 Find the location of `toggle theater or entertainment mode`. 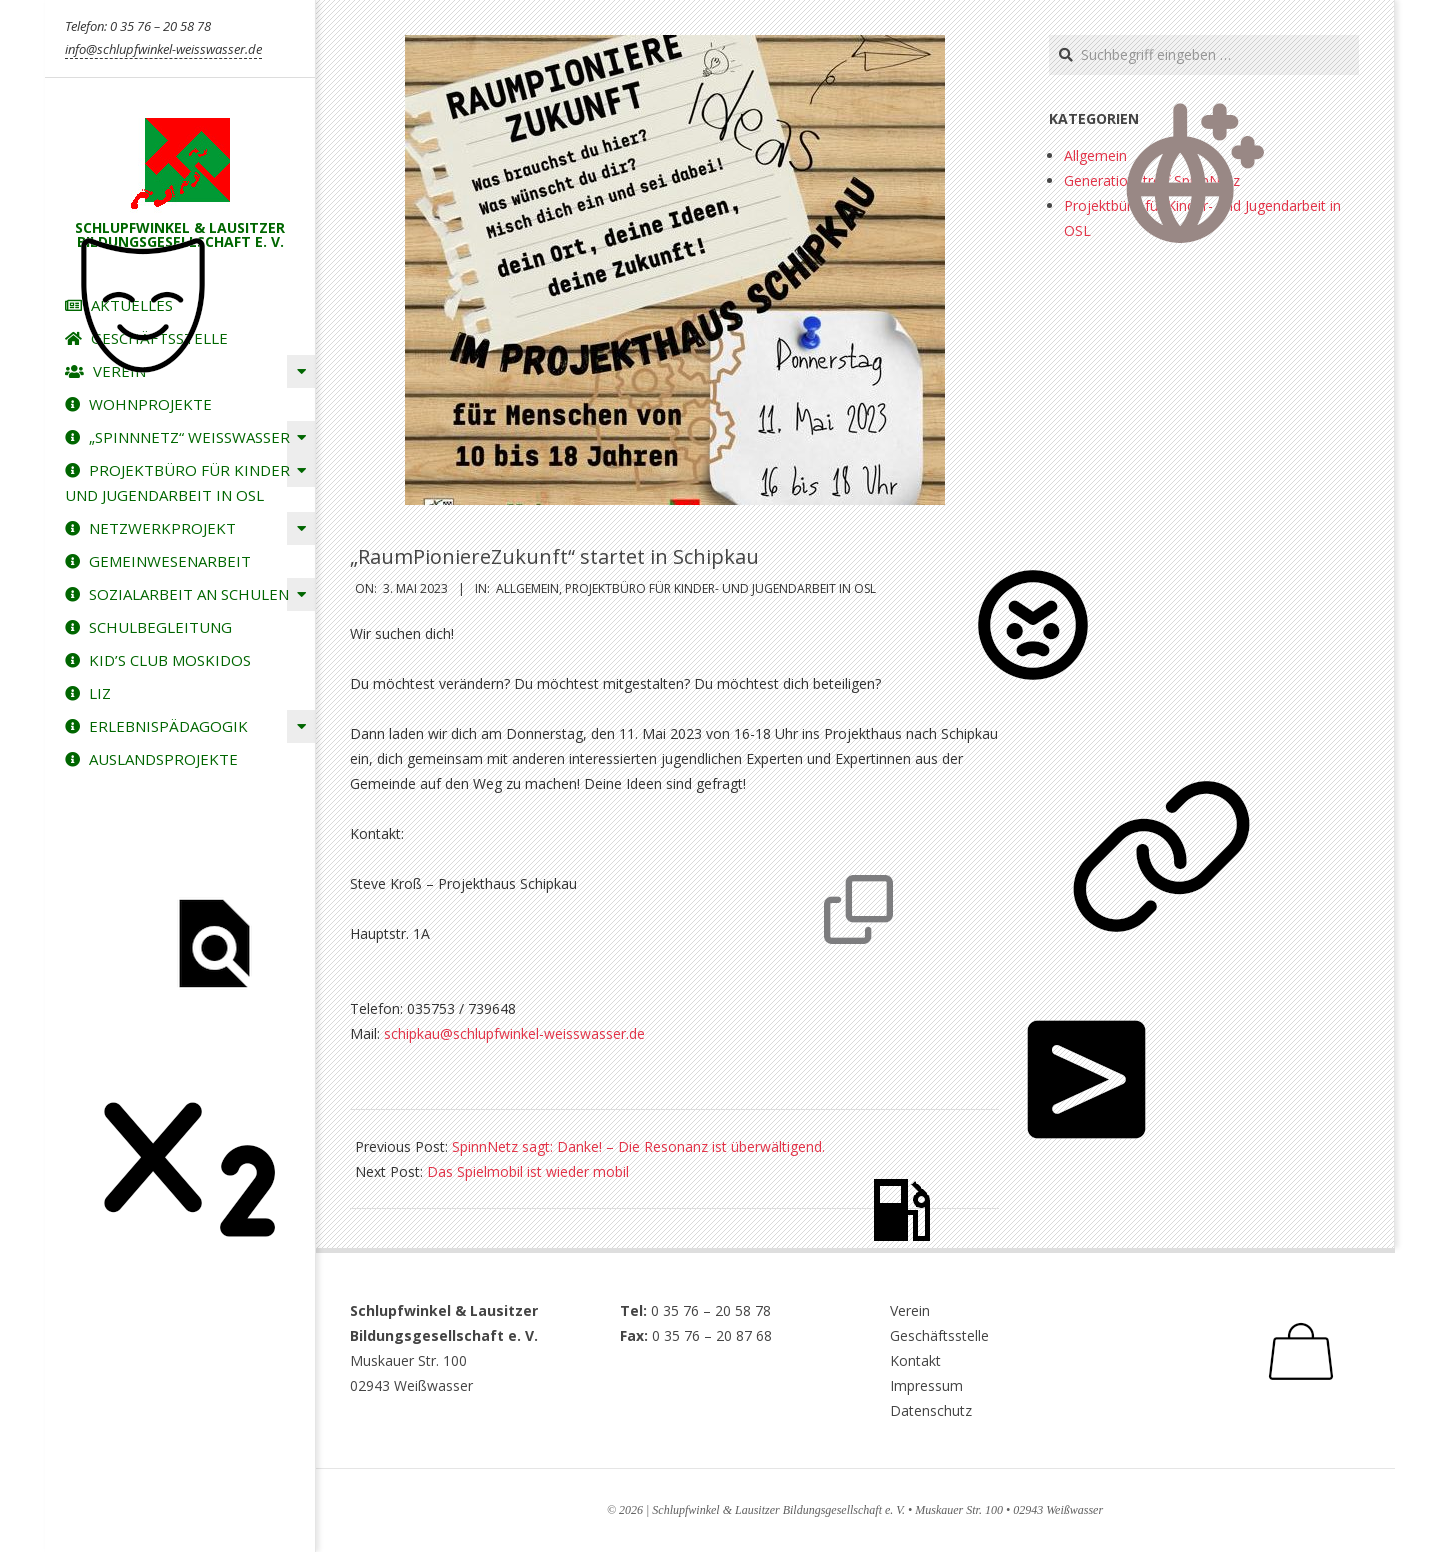

toggle theater or entertainment mode is located at coordinates (143, 300).